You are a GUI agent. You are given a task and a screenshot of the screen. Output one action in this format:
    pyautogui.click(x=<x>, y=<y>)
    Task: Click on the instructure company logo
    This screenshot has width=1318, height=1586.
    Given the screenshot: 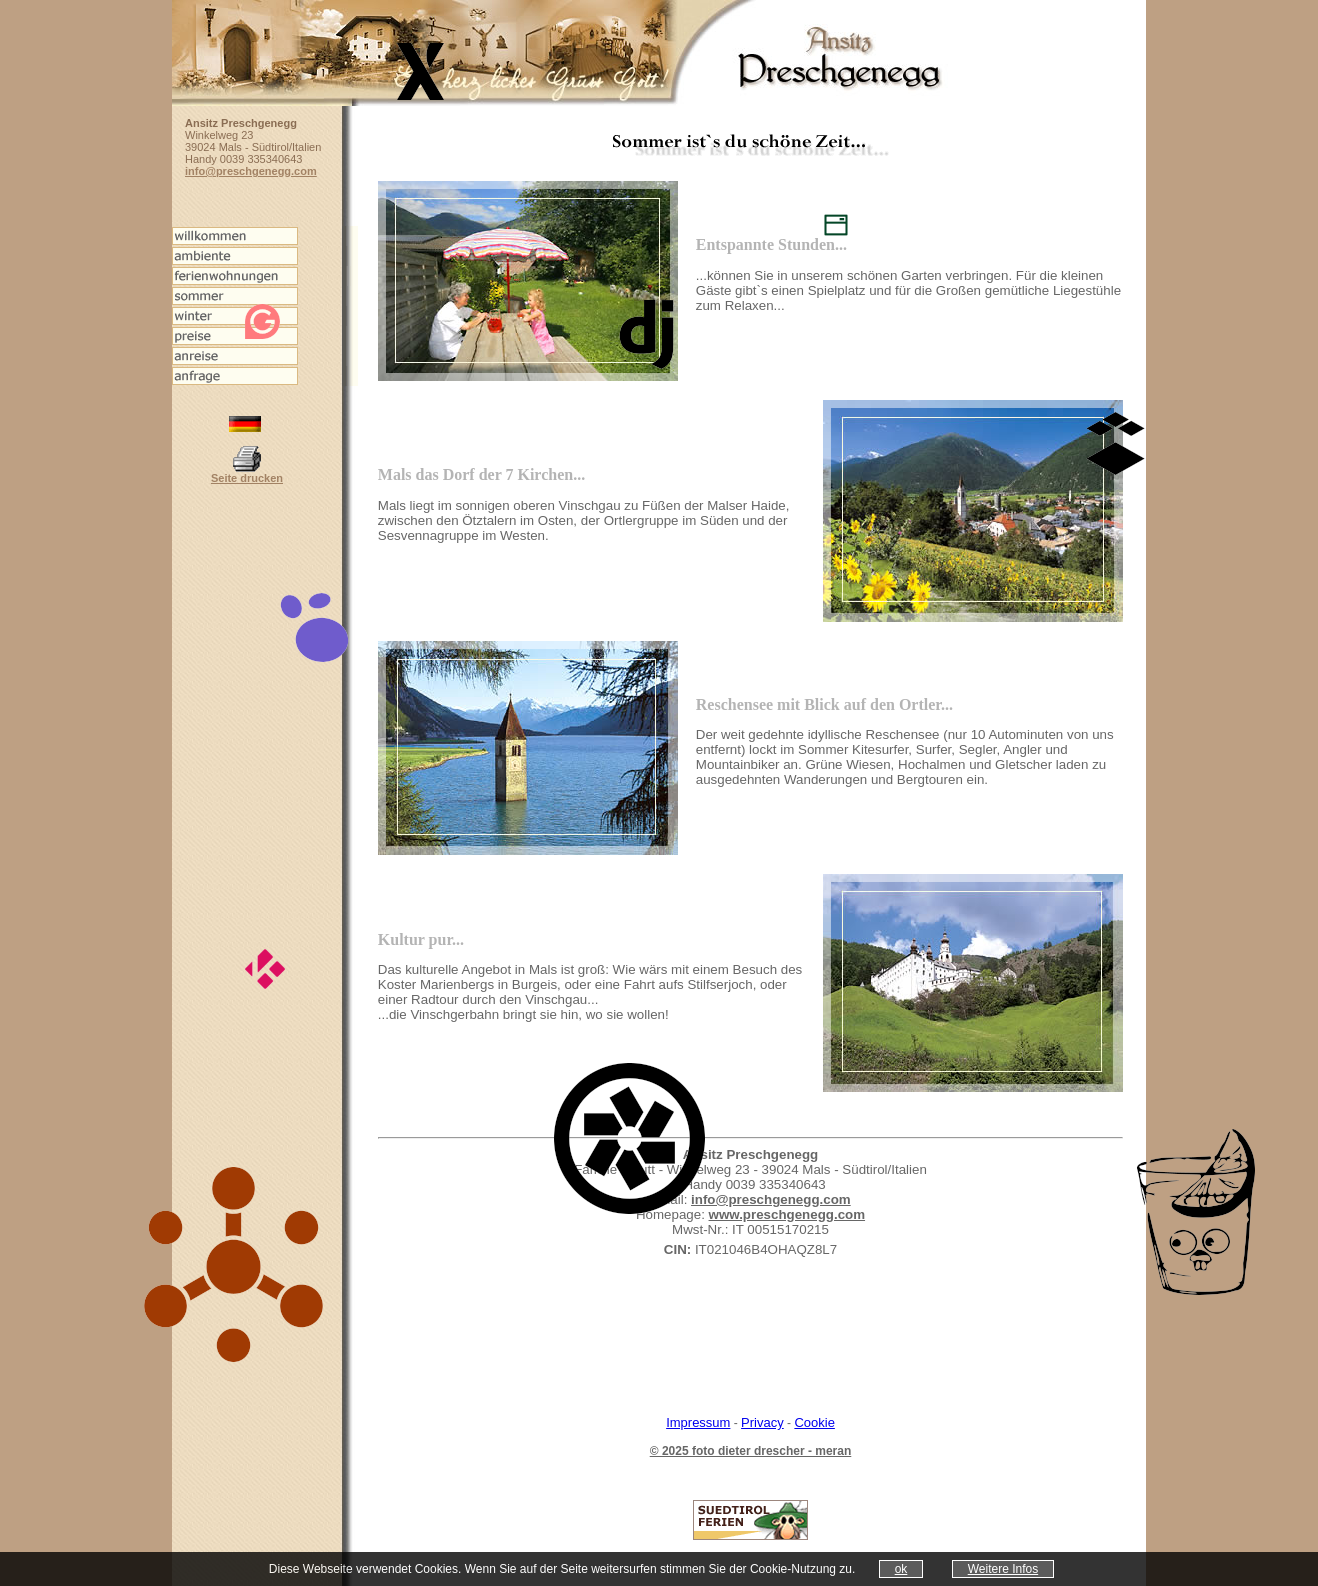 What is the action you would take?
    pyautogui.click(x=1115, y=443)
    